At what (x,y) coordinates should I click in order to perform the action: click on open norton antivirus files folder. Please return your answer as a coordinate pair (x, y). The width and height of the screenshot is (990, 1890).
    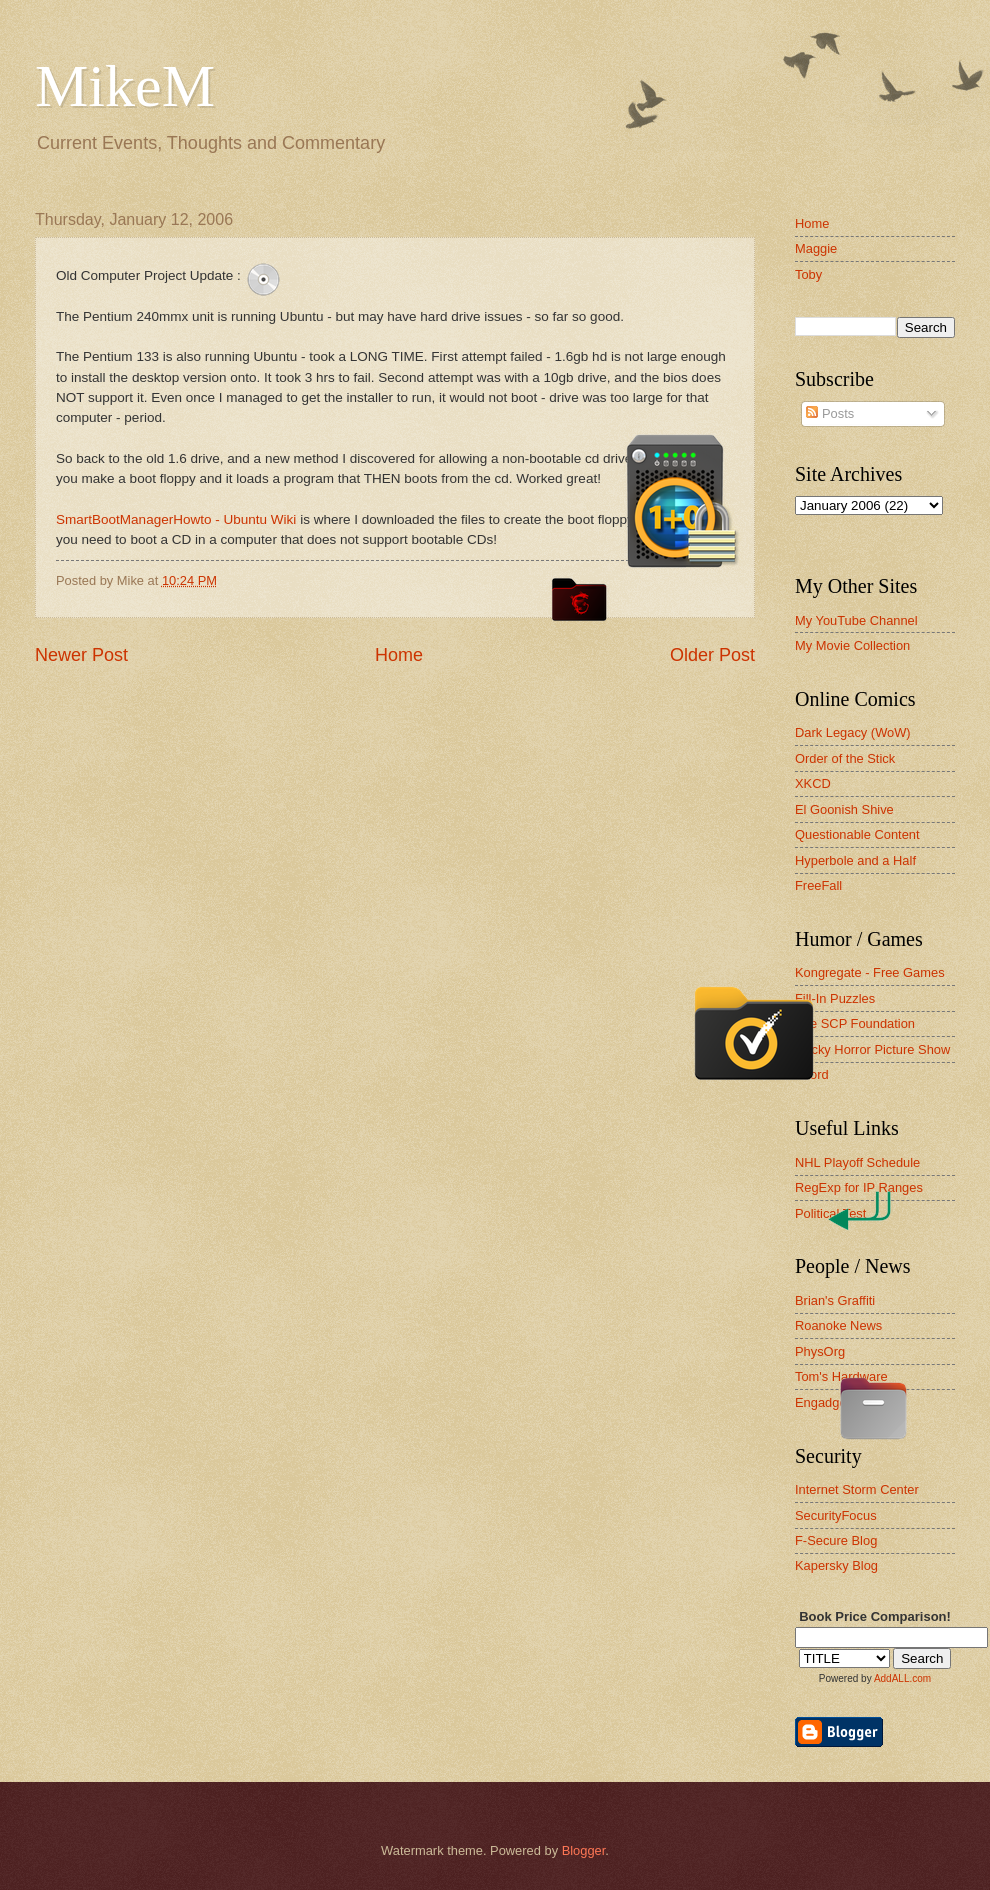
    Looking at the image, I should click on (753, 1036).